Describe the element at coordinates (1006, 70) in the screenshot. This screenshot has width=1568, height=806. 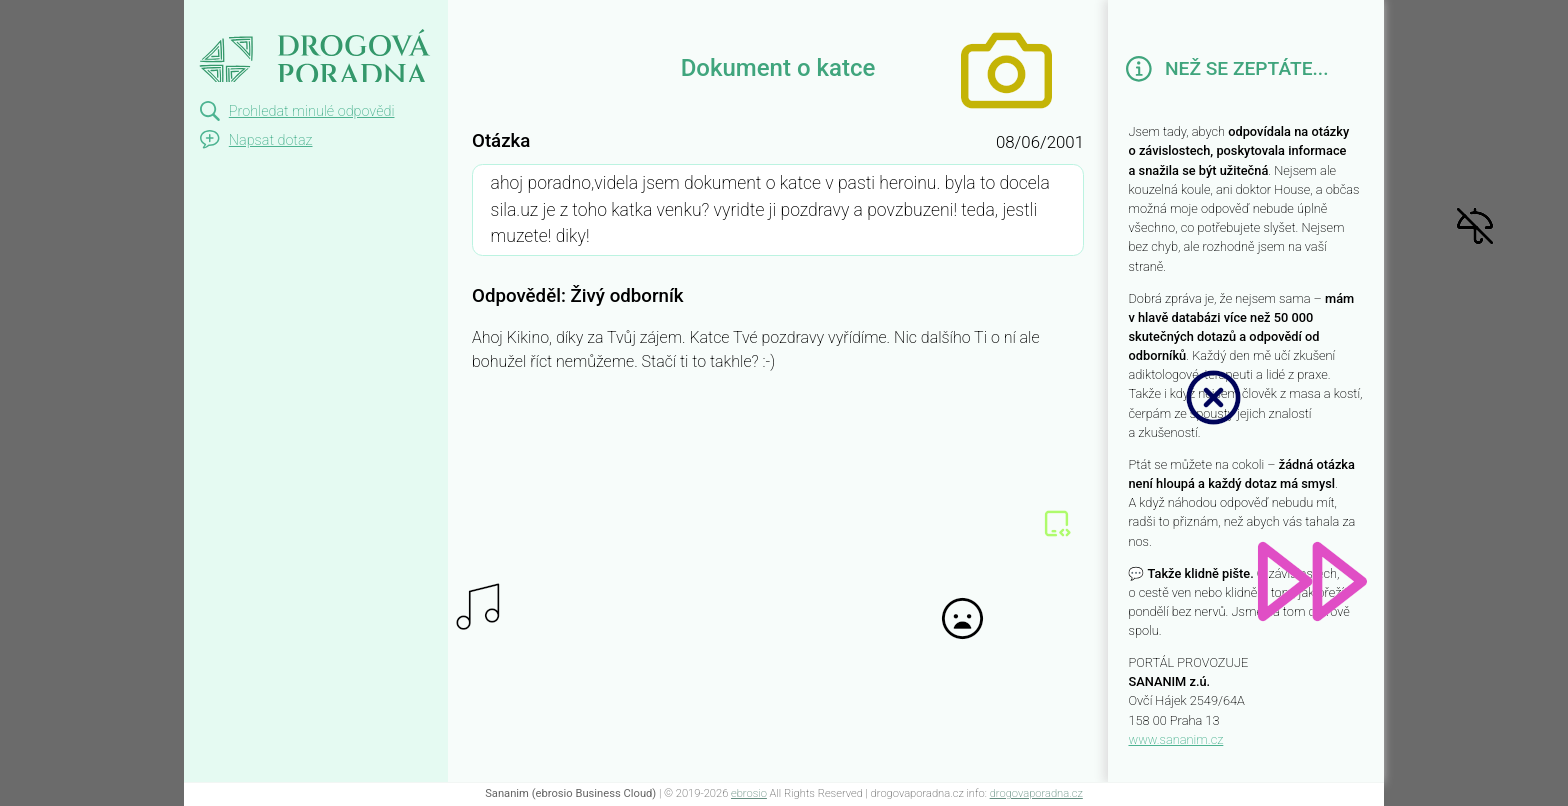
I see `take a photo` at that location.